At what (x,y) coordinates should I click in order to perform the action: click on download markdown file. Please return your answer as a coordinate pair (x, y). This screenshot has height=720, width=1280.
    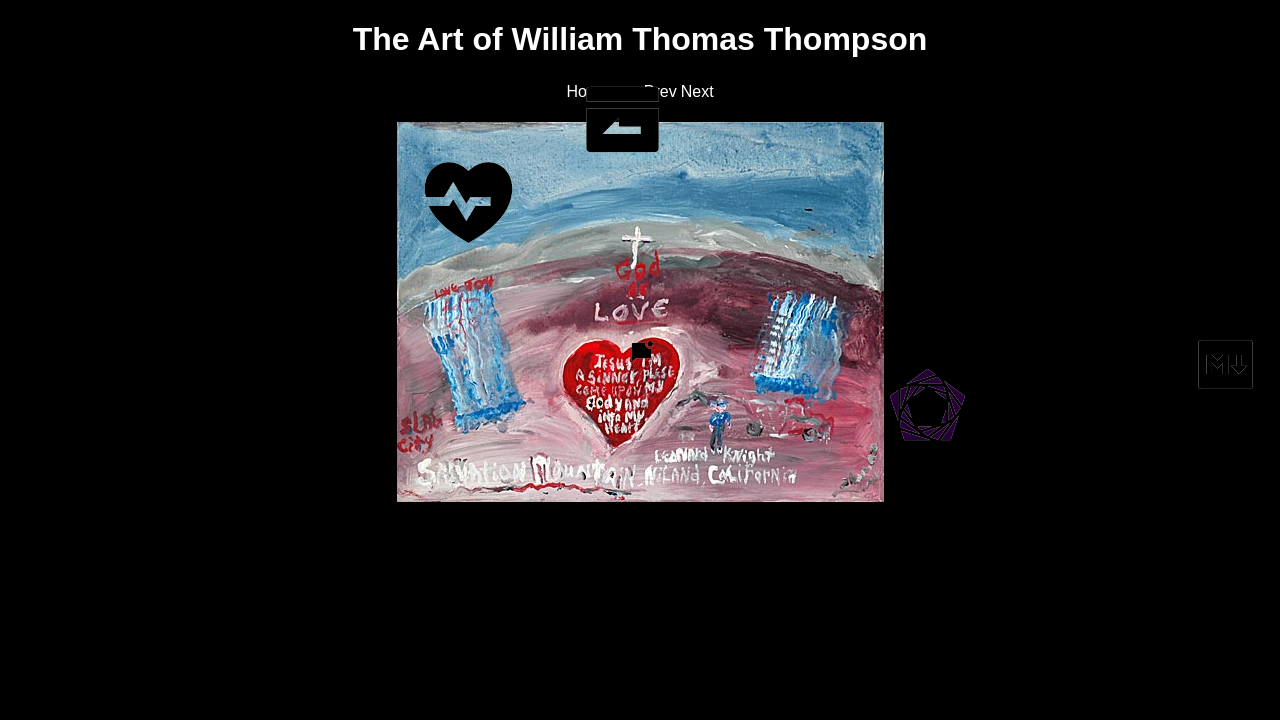
    Looking at the image, I should click on (1225, 364).